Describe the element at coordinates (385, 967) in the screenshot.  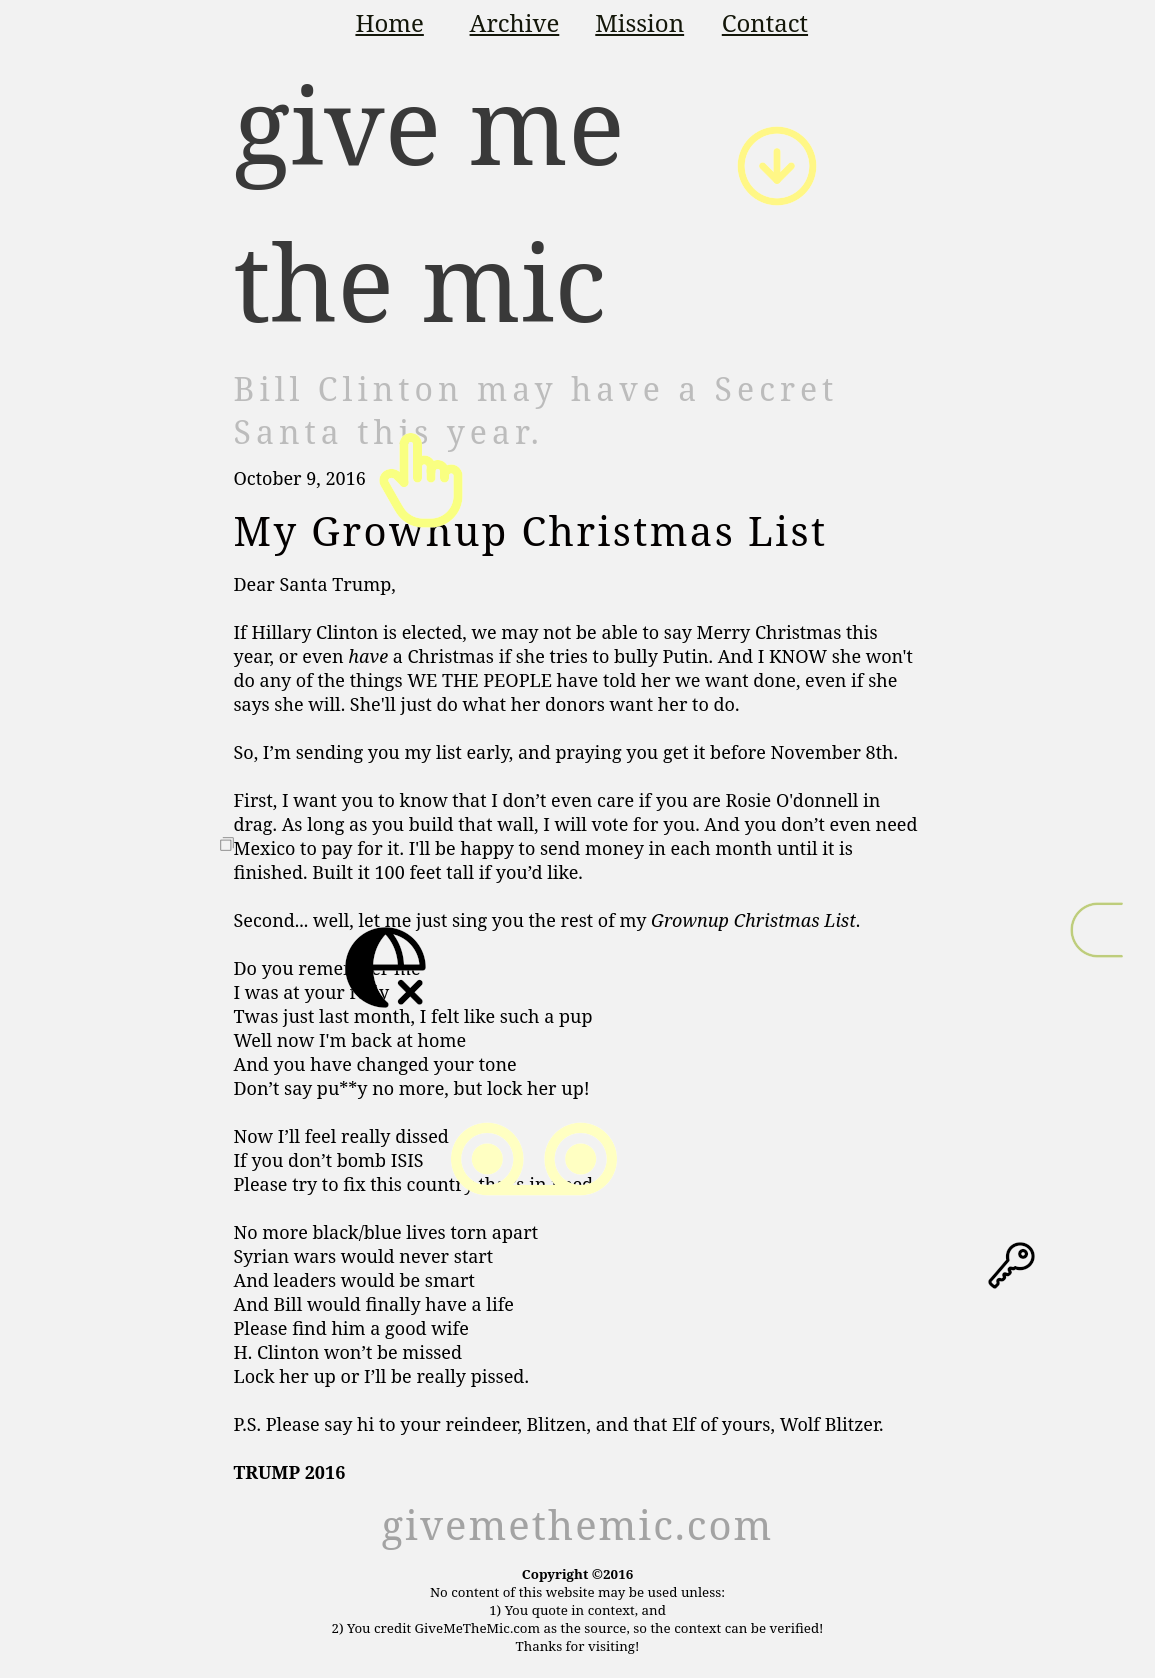
I see `no internet connection` at that location.